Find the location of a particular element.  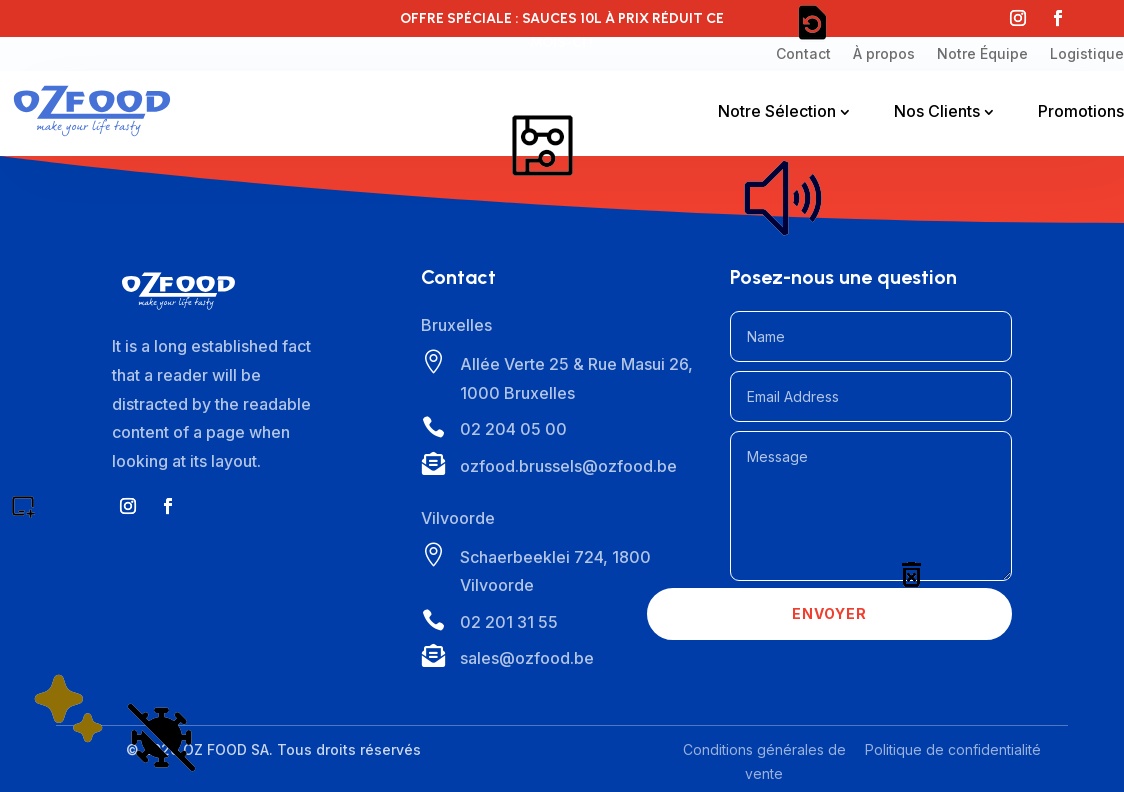

restore a previous version of a document is located at coordinates (812, 22).